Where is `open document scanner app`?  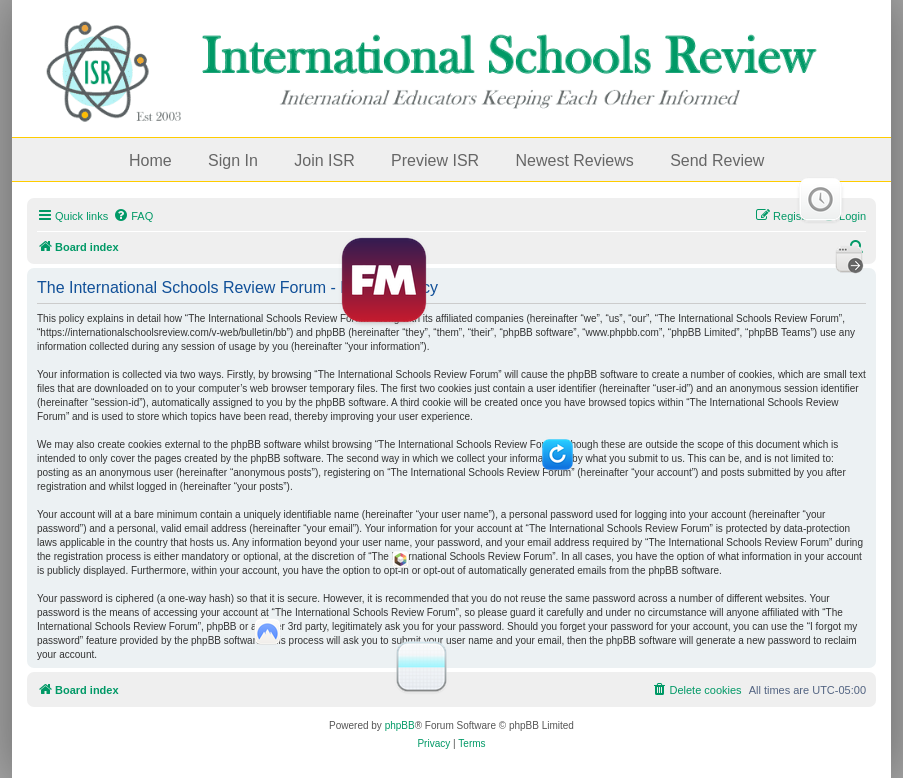
open document scanner app is located at coordinates (421, 666).